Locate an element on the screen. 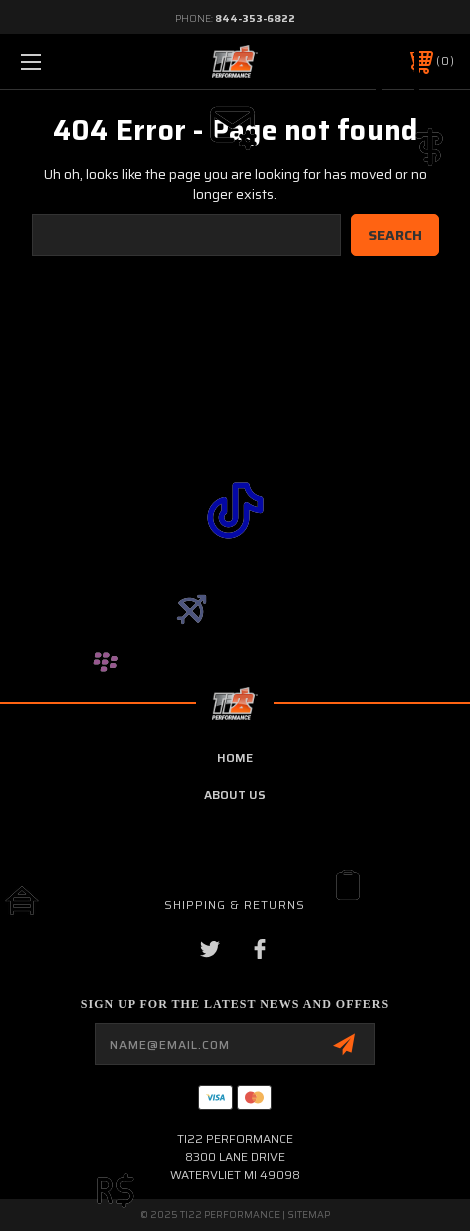 This screenshot has height=1231, width=470. indicates Brazilian real currency is located at coordinates (114, 1190).